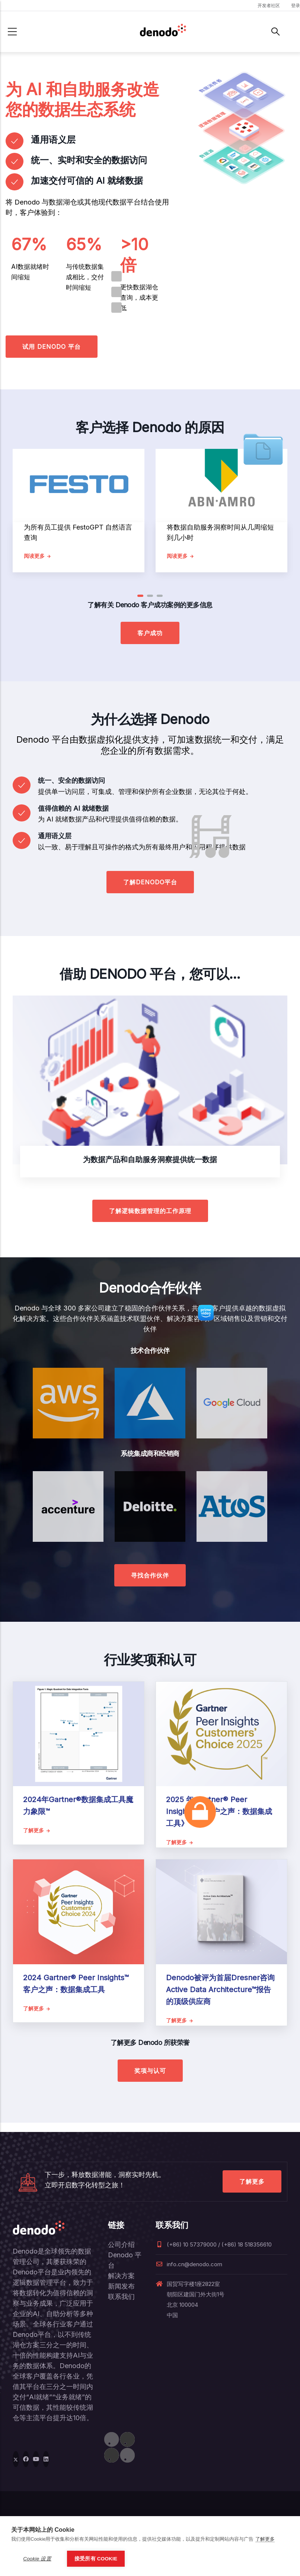 This screenshot has width=300, height=2576. Describe the element at coordinates (263, 449) in the screenshot. I see `open your documents folder` at that location.